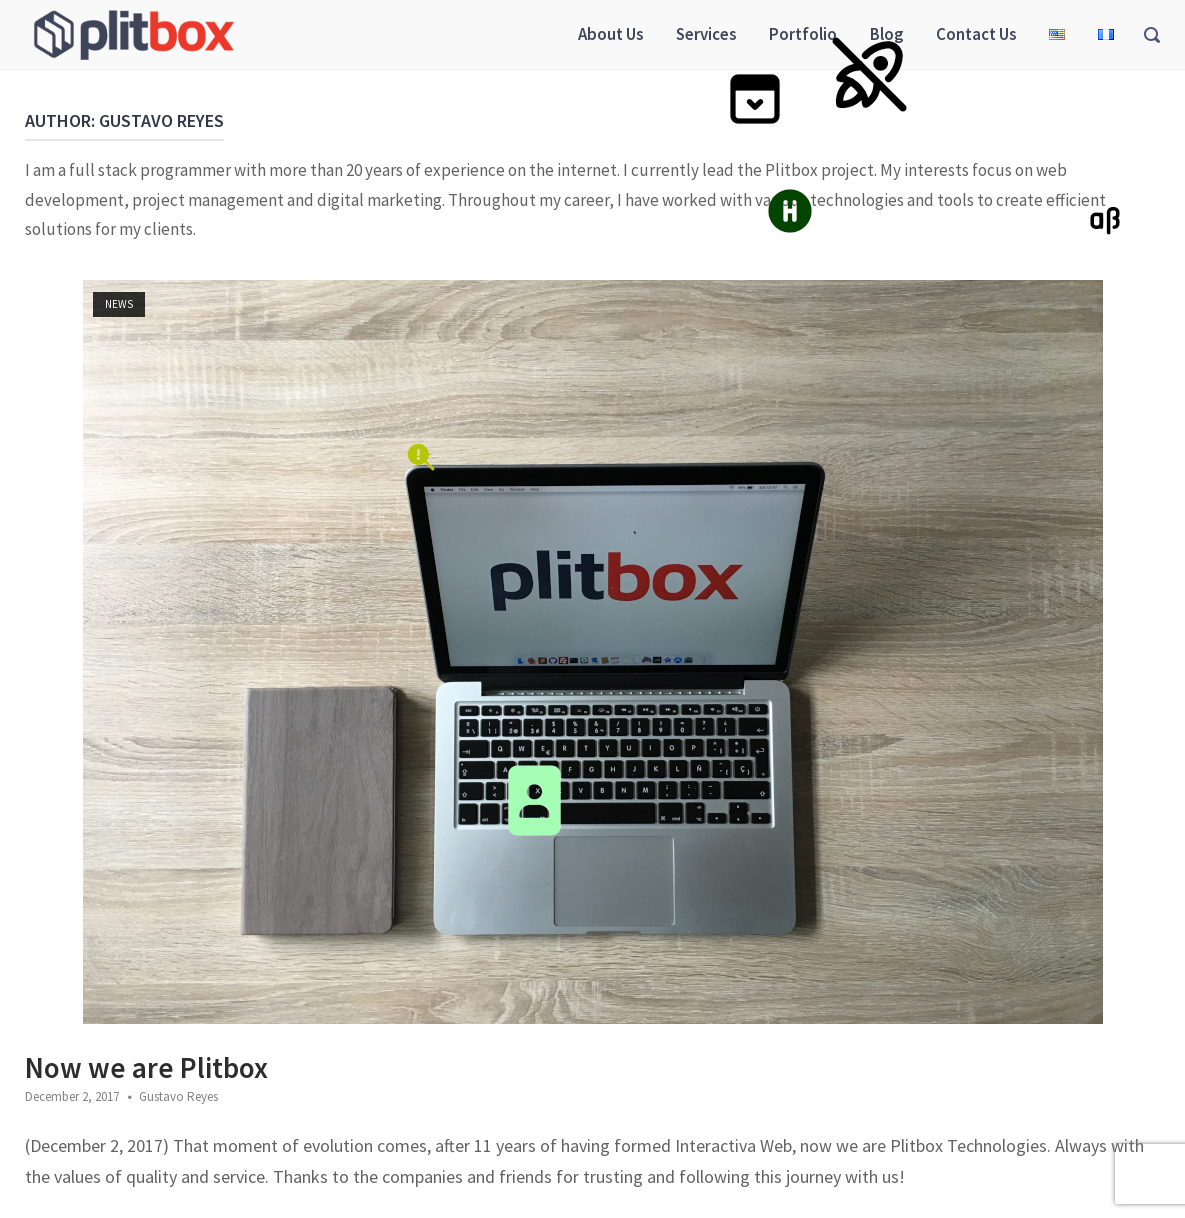  Describe the element at coordinates (790, 211) in the screenshot. I see `indicates a hospital or medical facility nearby` at that location.